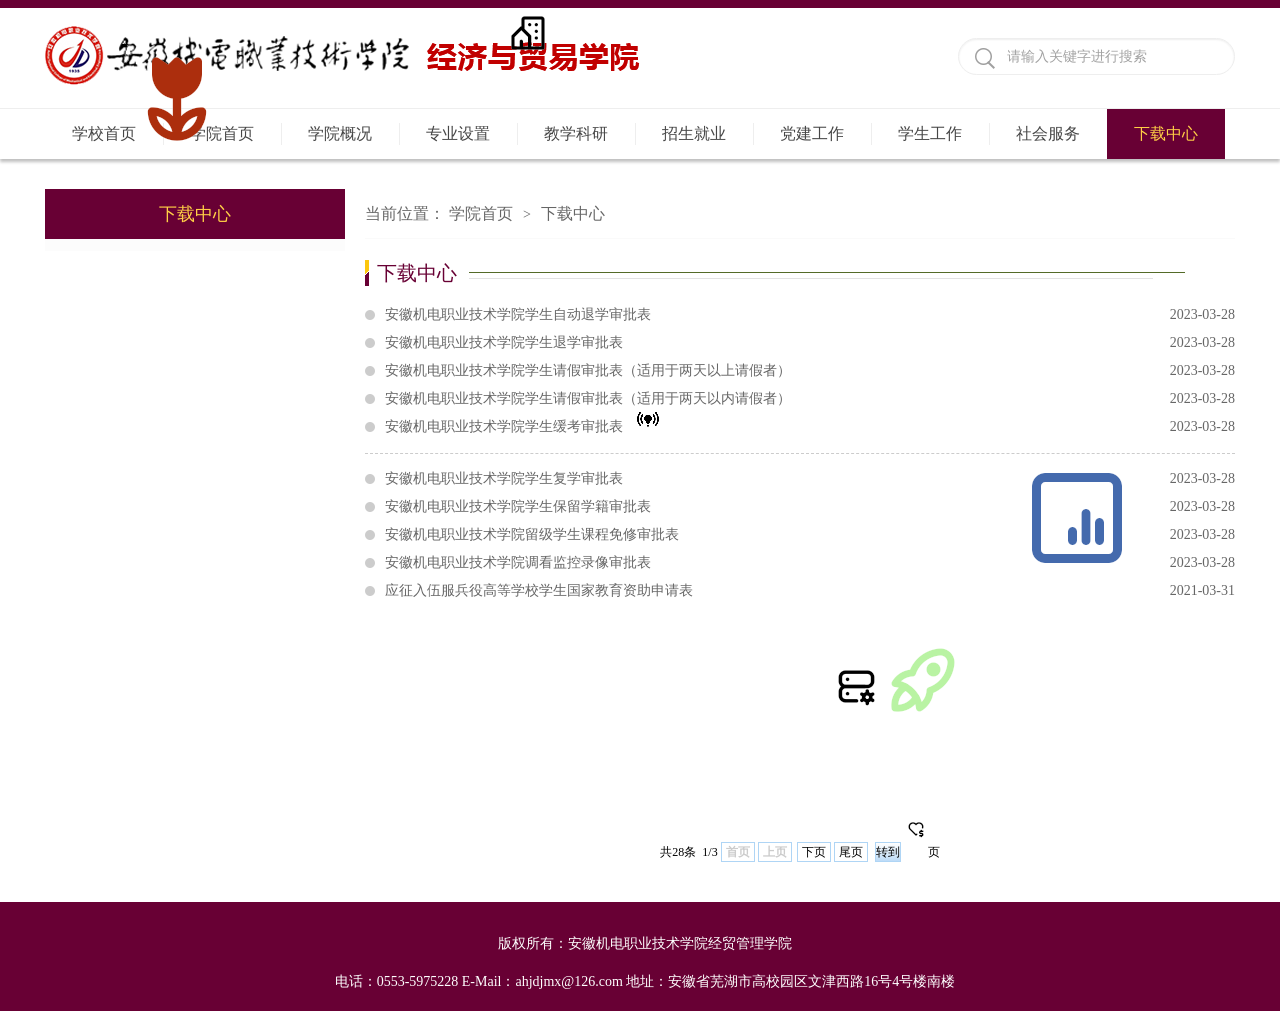 This screenshot has height=1011, width=1280. What do you see at coordinates (923, 680) in the screenshot?
I see `launch or deploy an application` at bounding box center [923, 680].